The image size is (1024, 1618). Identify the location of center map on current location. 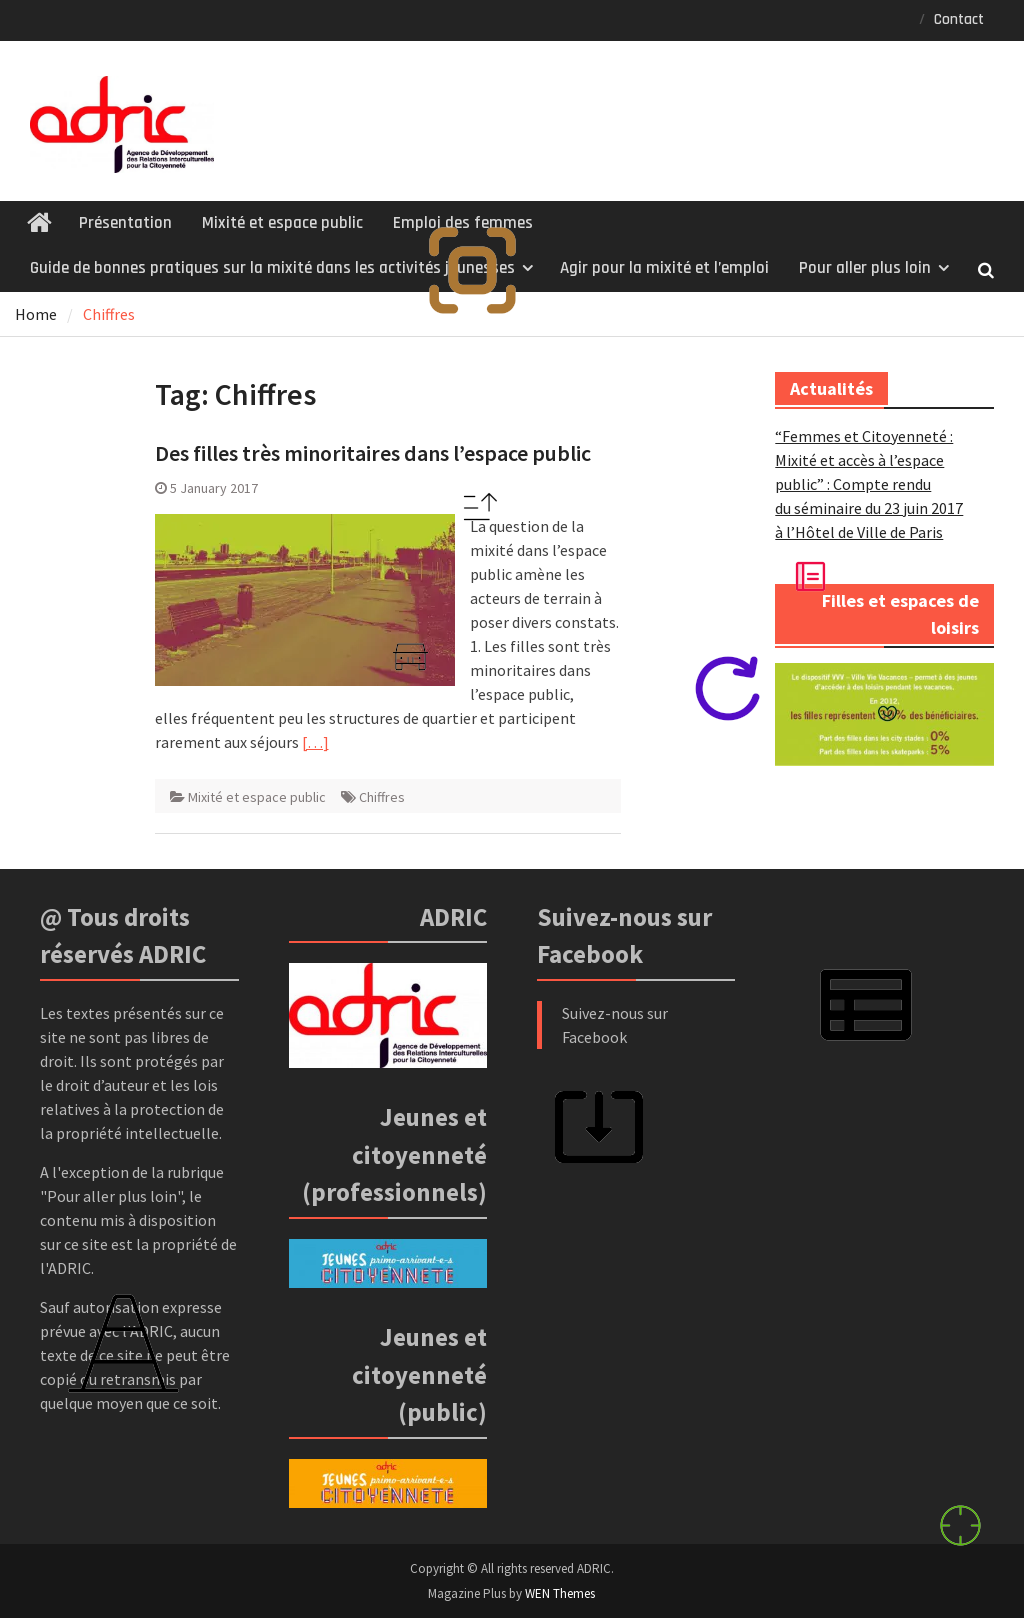
(960, 1525).